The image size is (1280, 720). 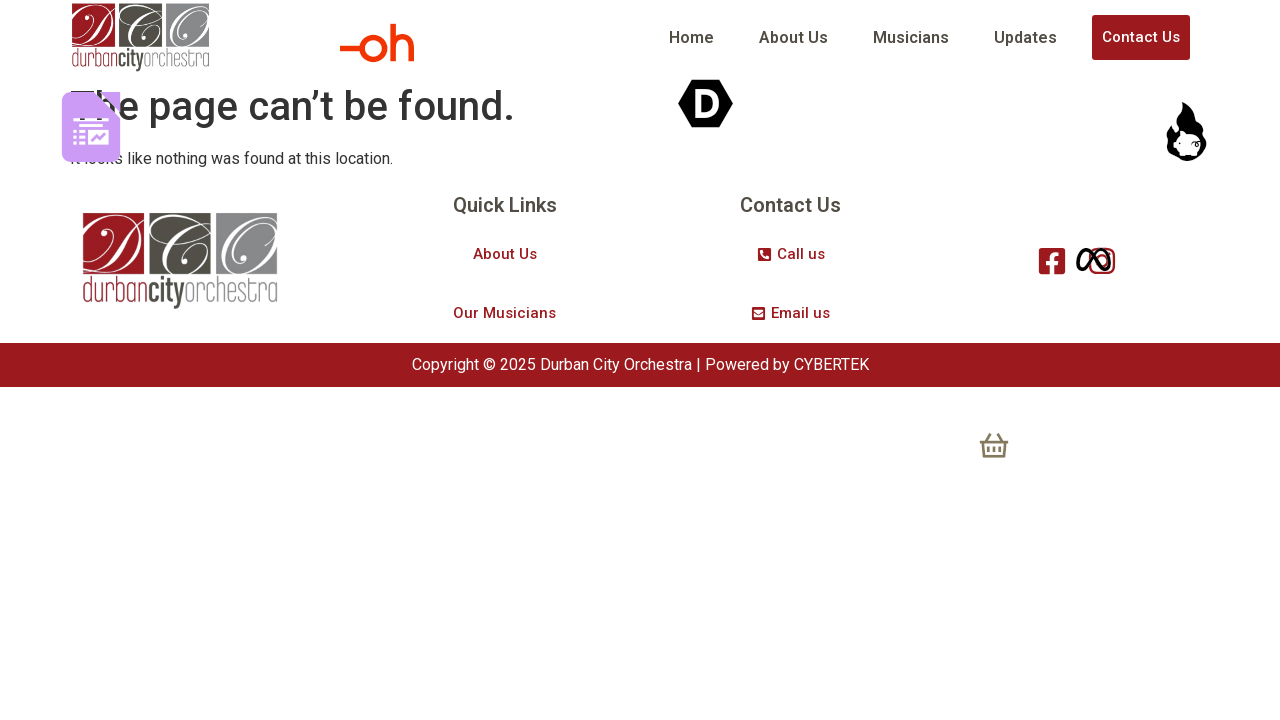 I want to click on open Firefly III personal finance manager, so click(x=1186, y=131).